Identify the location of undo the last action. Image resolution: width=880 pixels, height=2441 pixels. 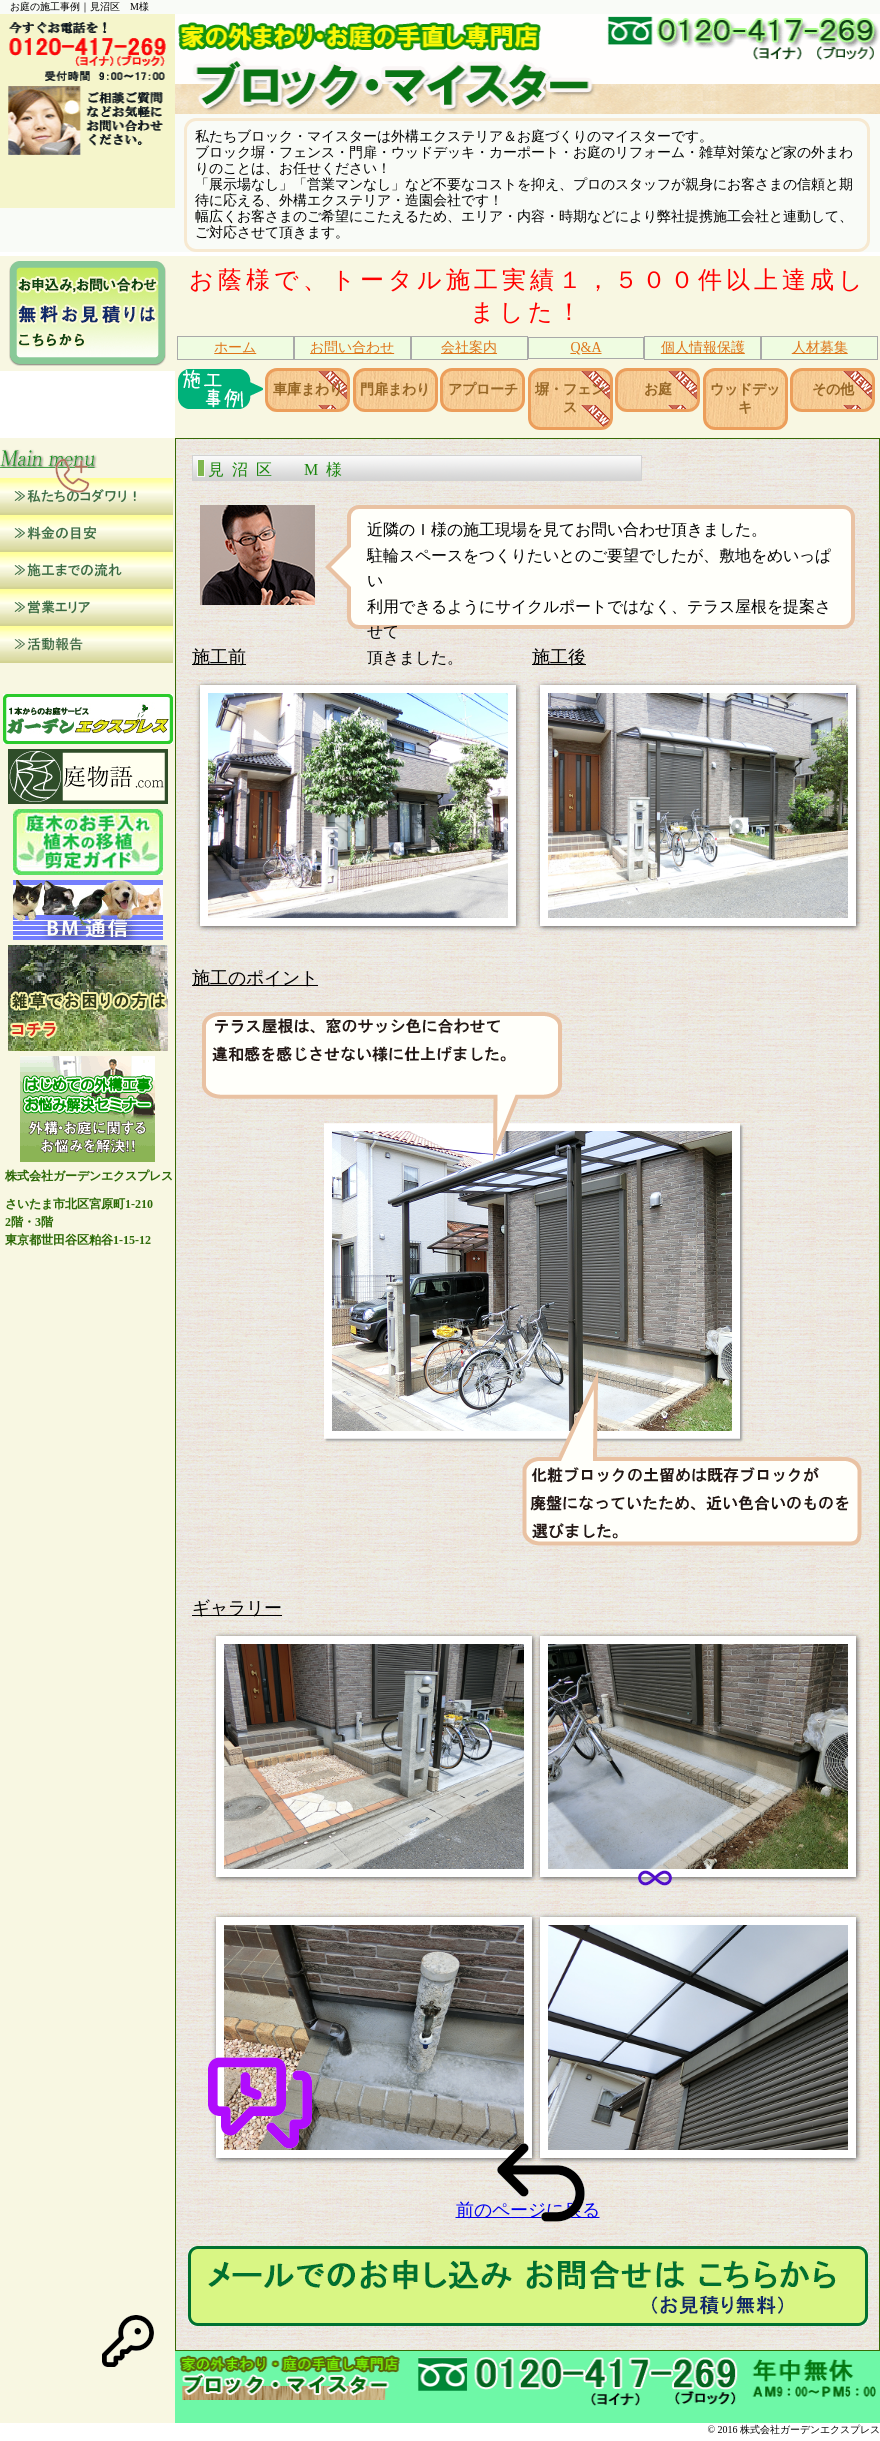
(541, 2184).